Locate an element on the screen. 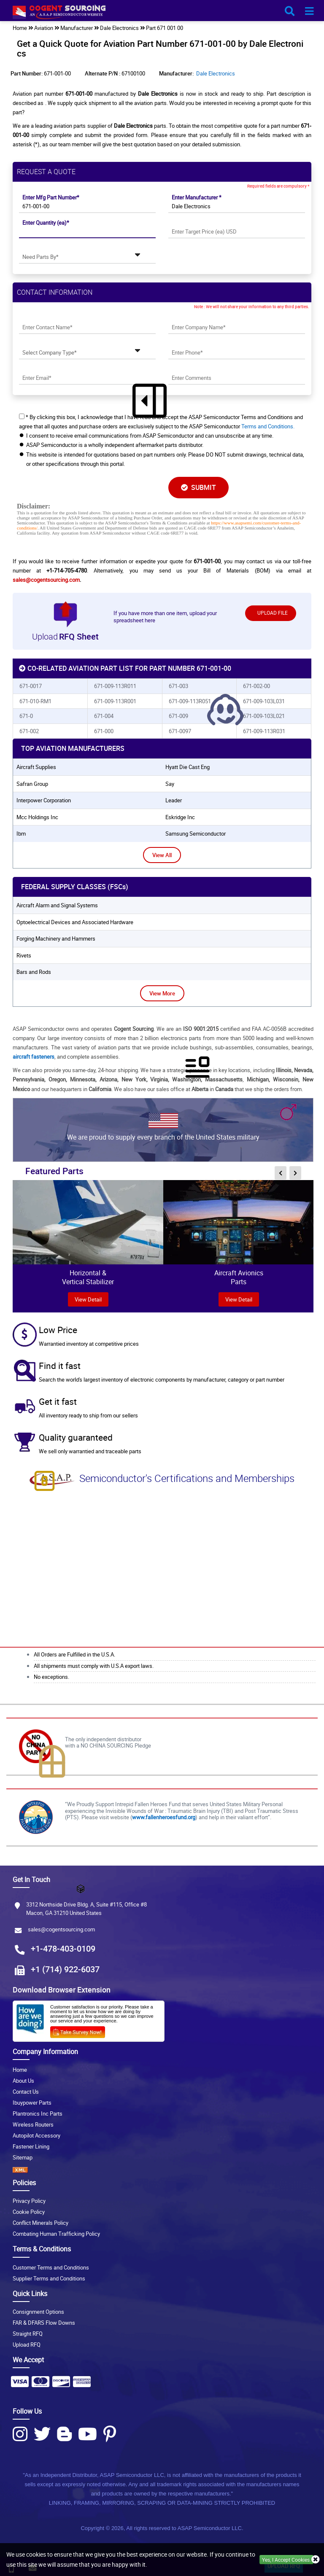 This screenshot has width=324, height=2576. indicates a Michelin Bib Gourmand rated restaurant is located at coordinates (225, 710).